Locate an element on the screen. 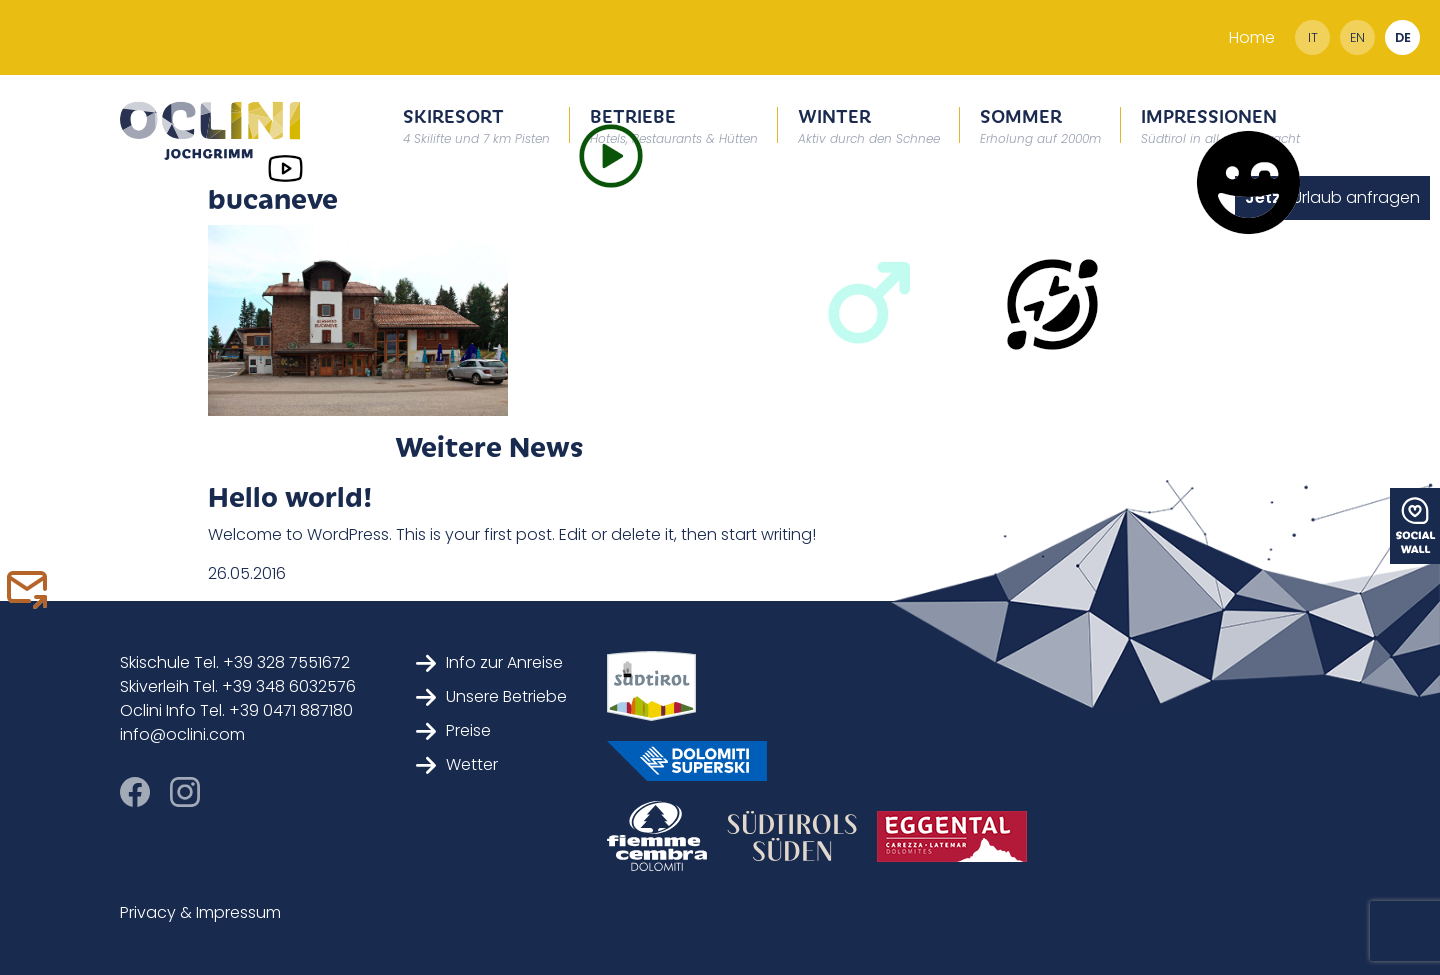 The width and height of the screenshot is (1440, 975). indicates low battery level at 20% is located at coordinates (627, 669).